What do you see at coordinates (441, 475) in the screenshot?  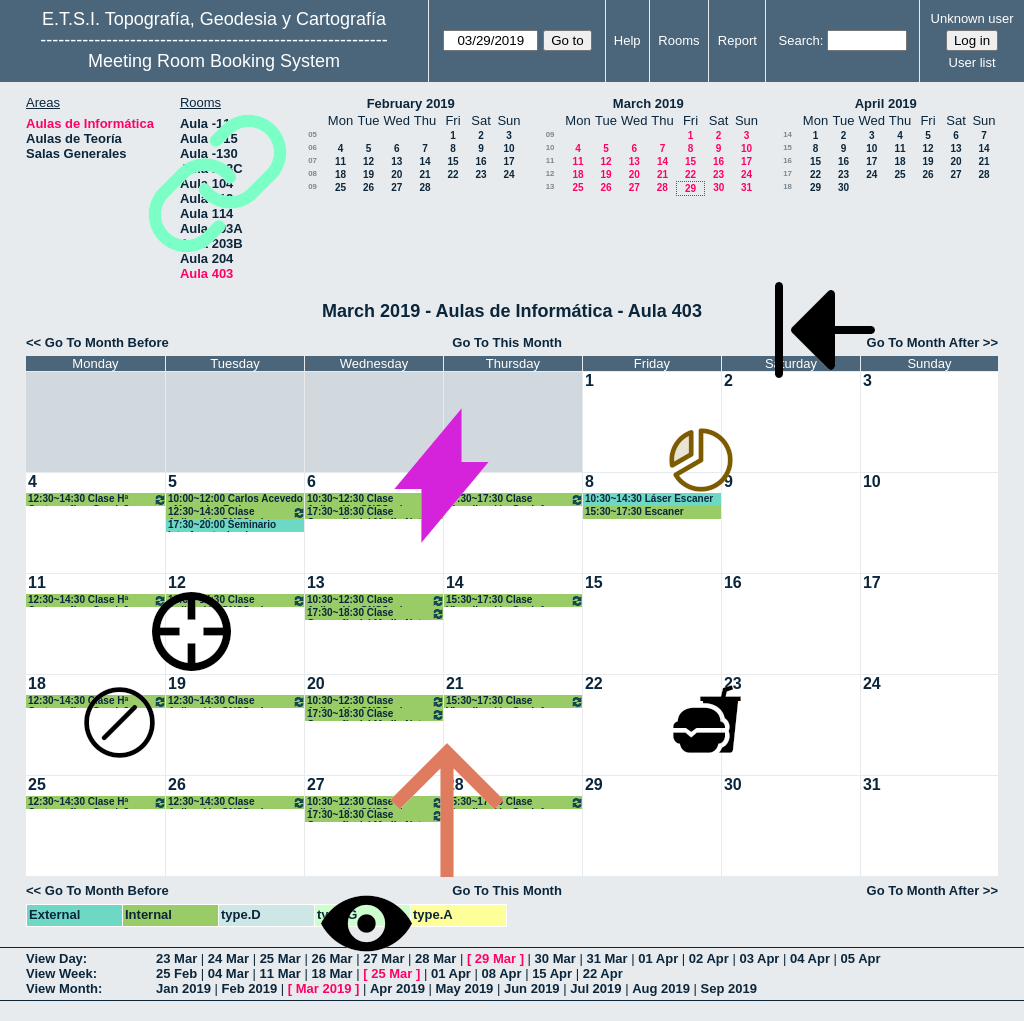 I see `indicates quick actions or instant features` at bounding box center [441, 475].